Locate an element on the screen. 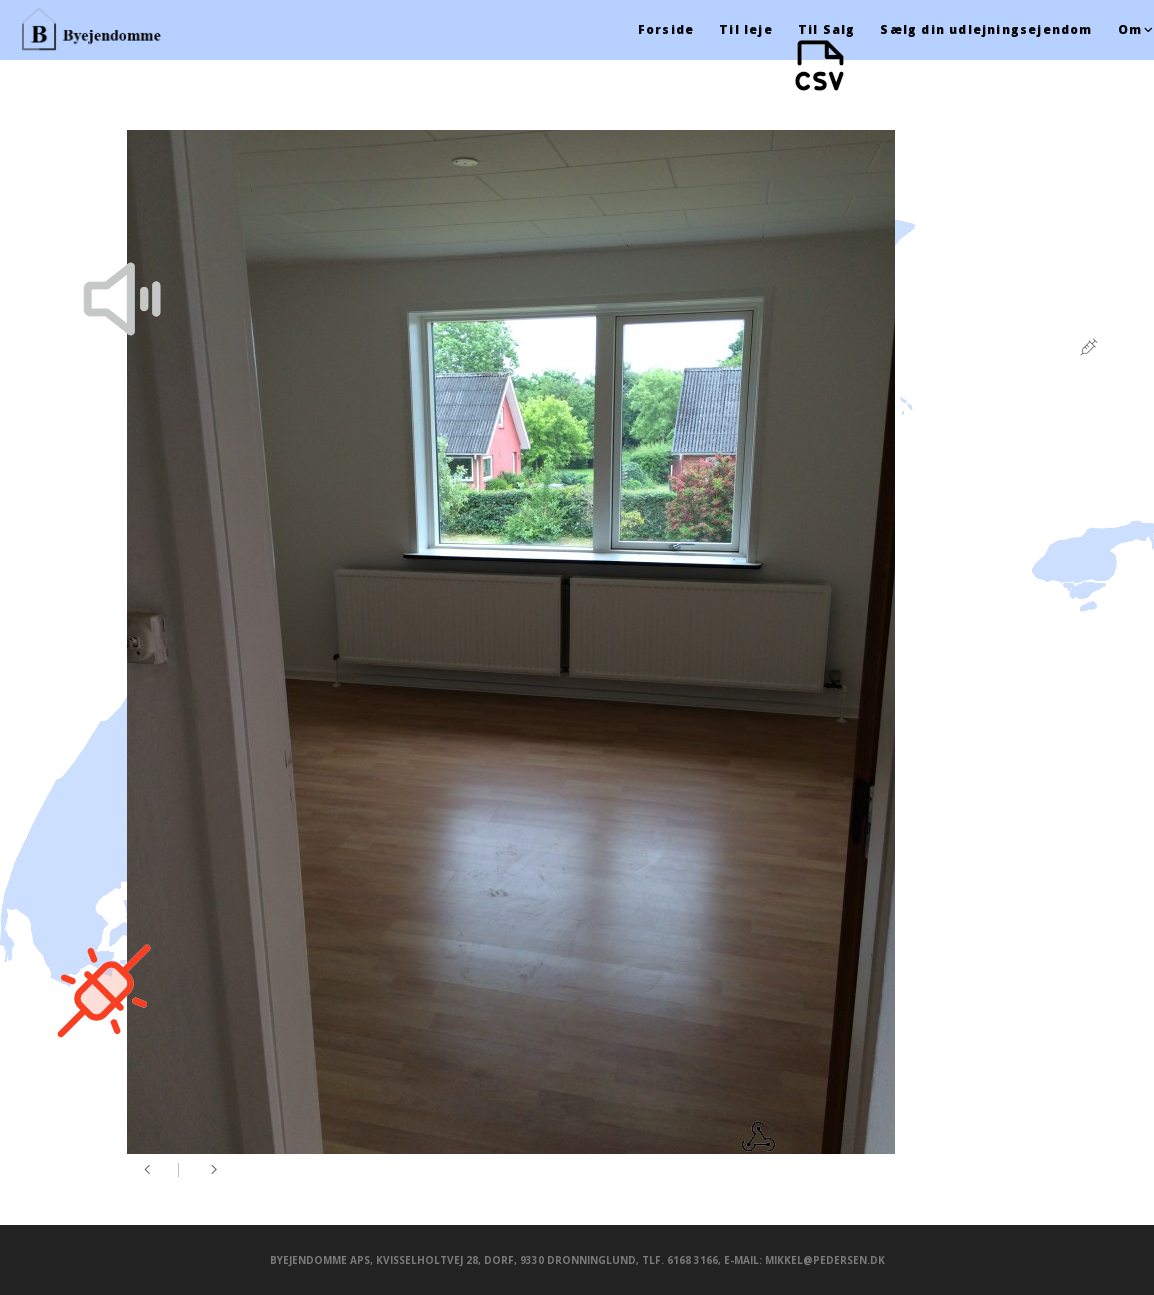  configure webhook integrations is located at coordinates (758, 1138).